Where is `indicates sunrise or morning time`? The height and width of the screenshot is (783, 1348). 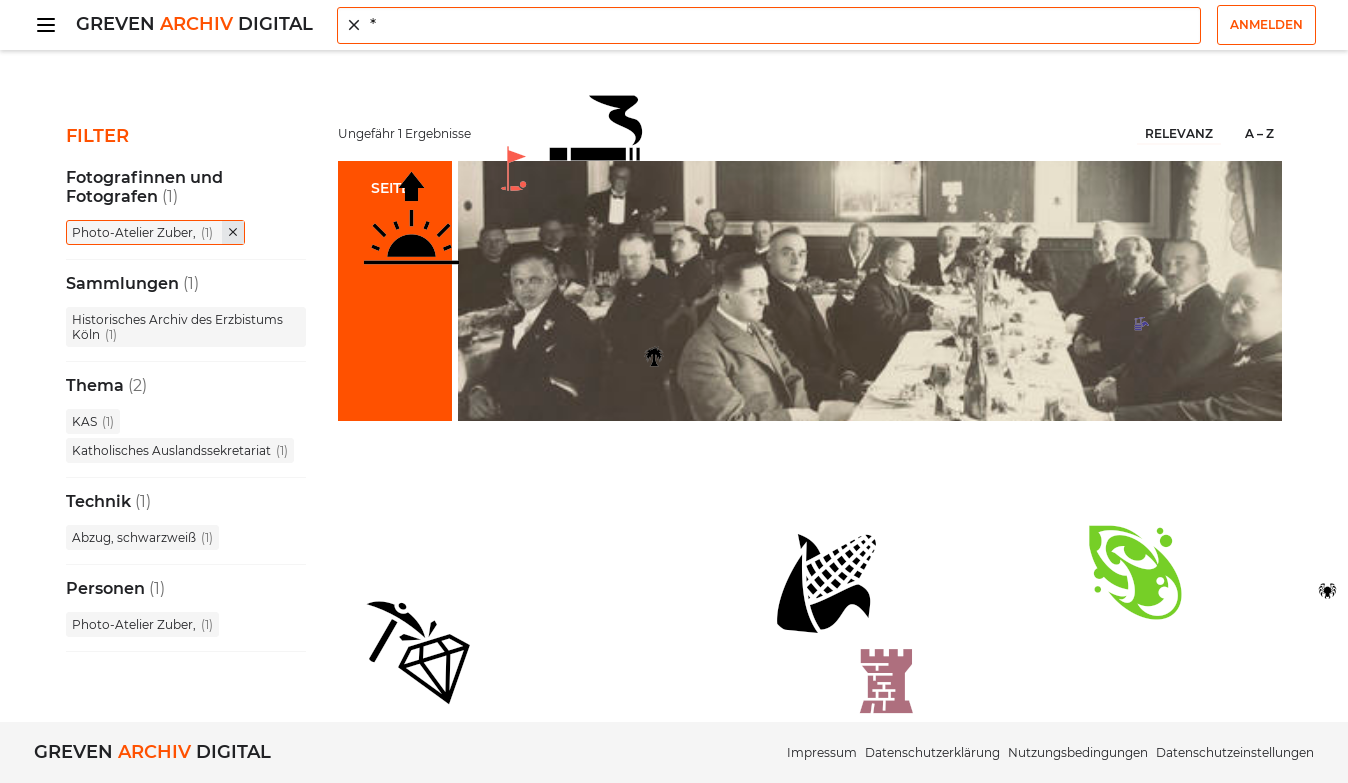 indicates sunrise or morning time is located at coordinates (411, 217).